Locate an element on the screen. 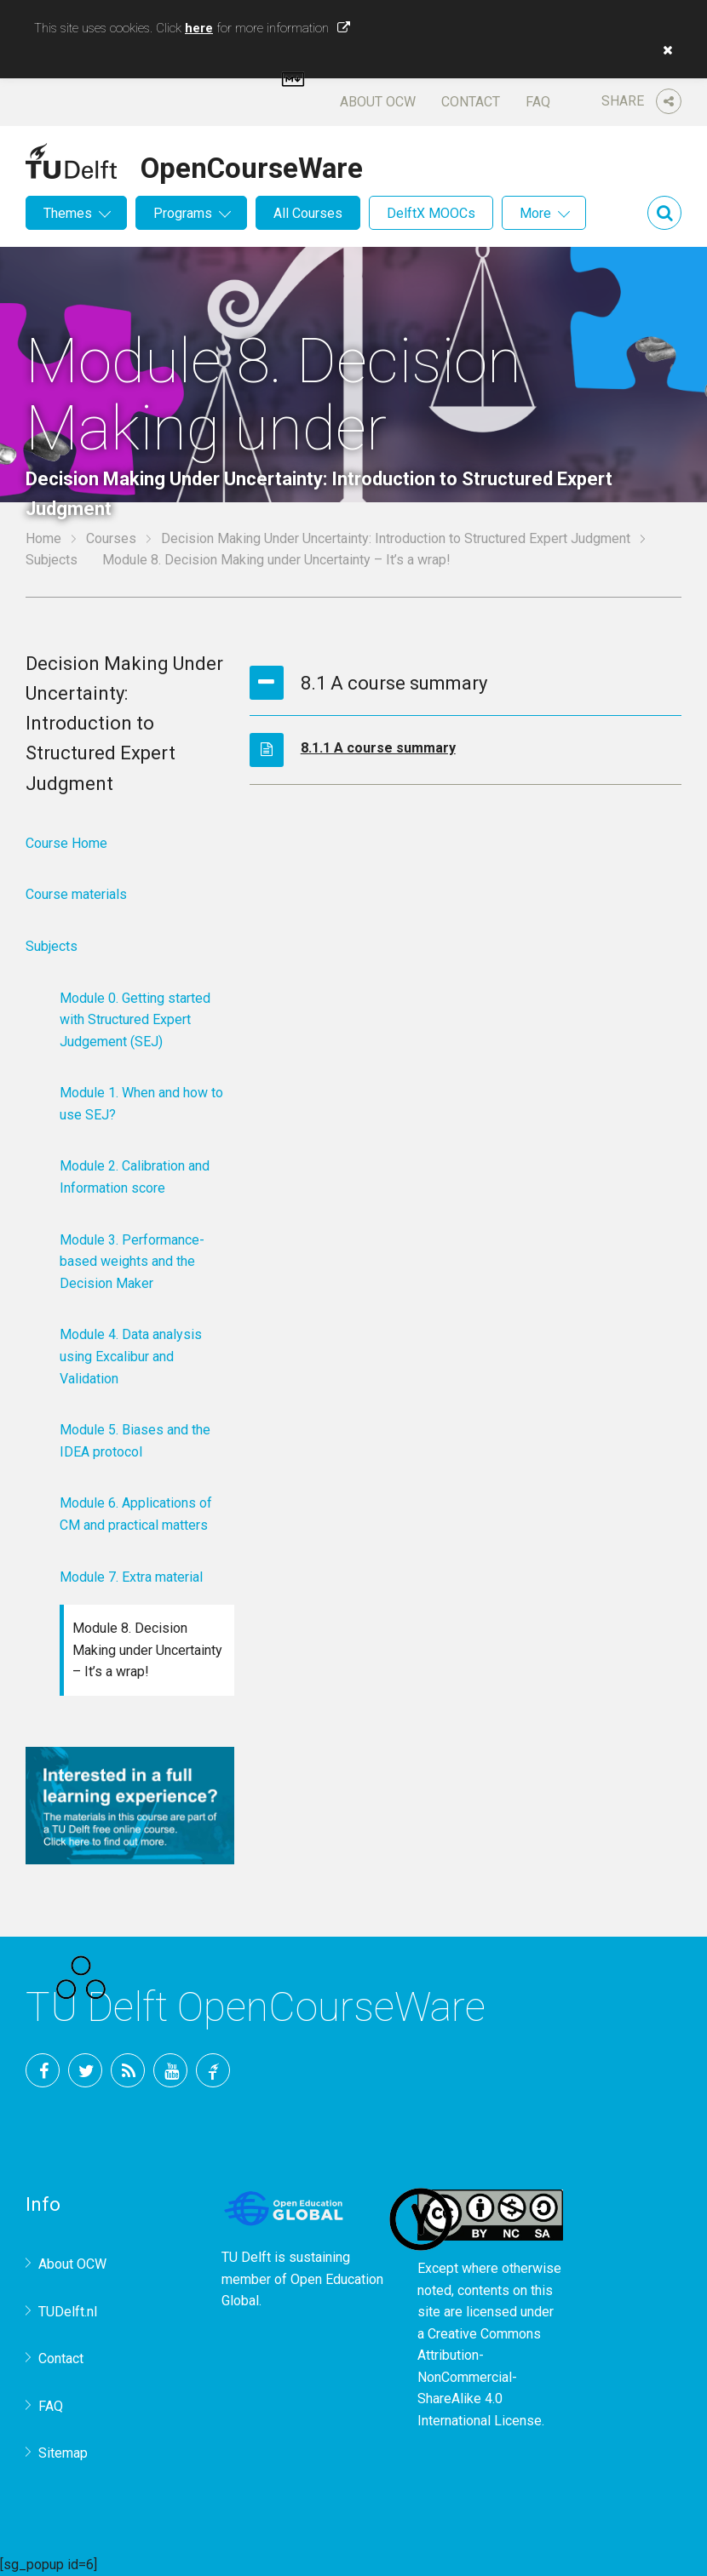 This screenshot has height=2576, width=707. indicates items or options starting with letter Y is located at coordinates (421, 2219).